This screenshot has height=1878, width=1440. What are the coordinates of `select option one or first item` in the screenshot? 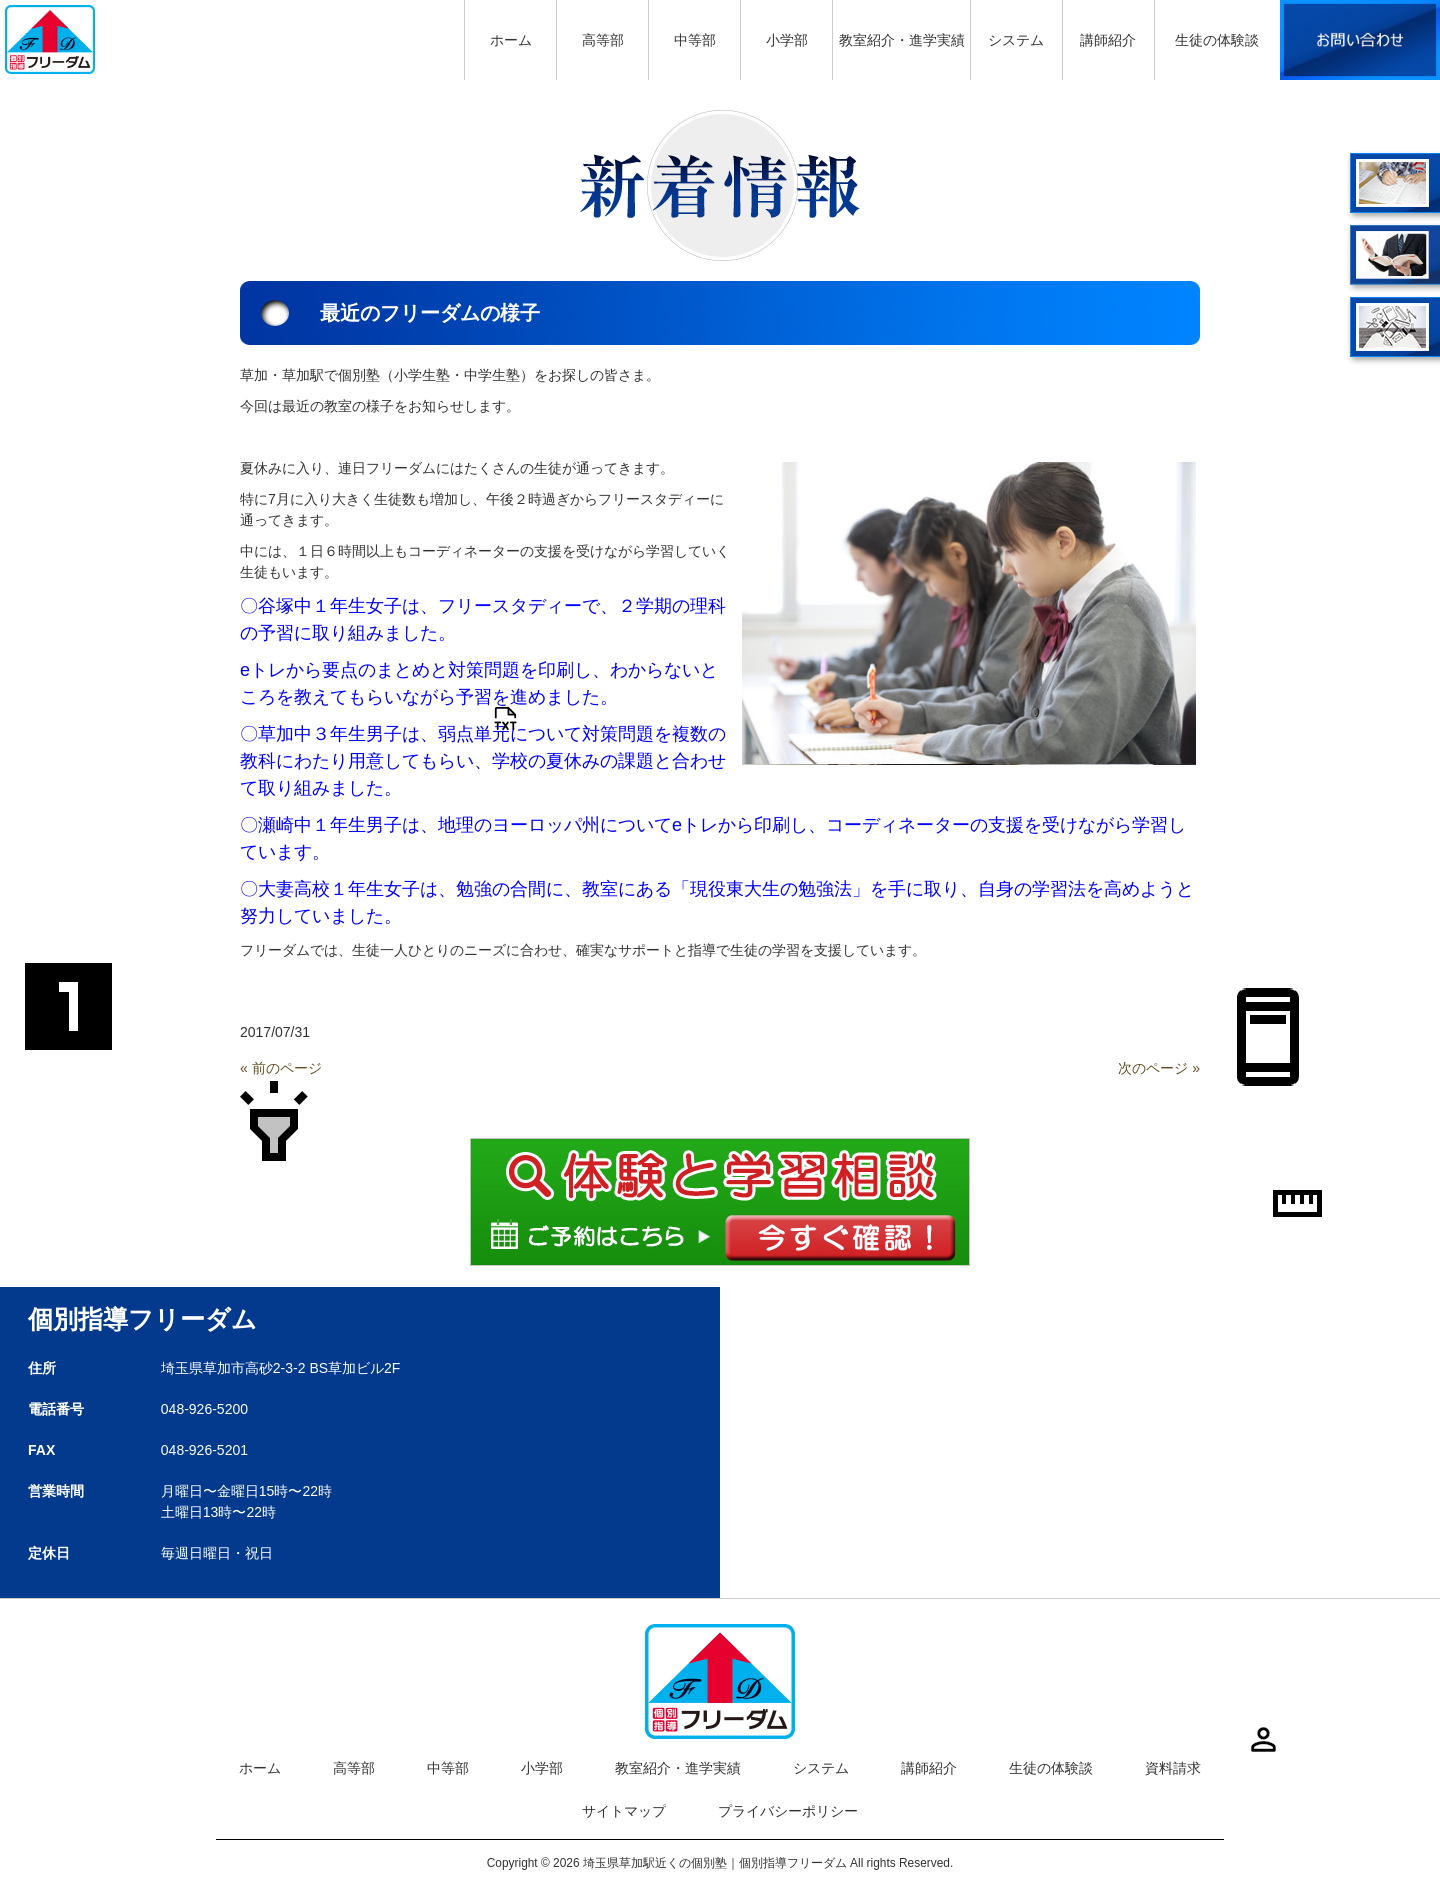 It's located at (68, 1006).